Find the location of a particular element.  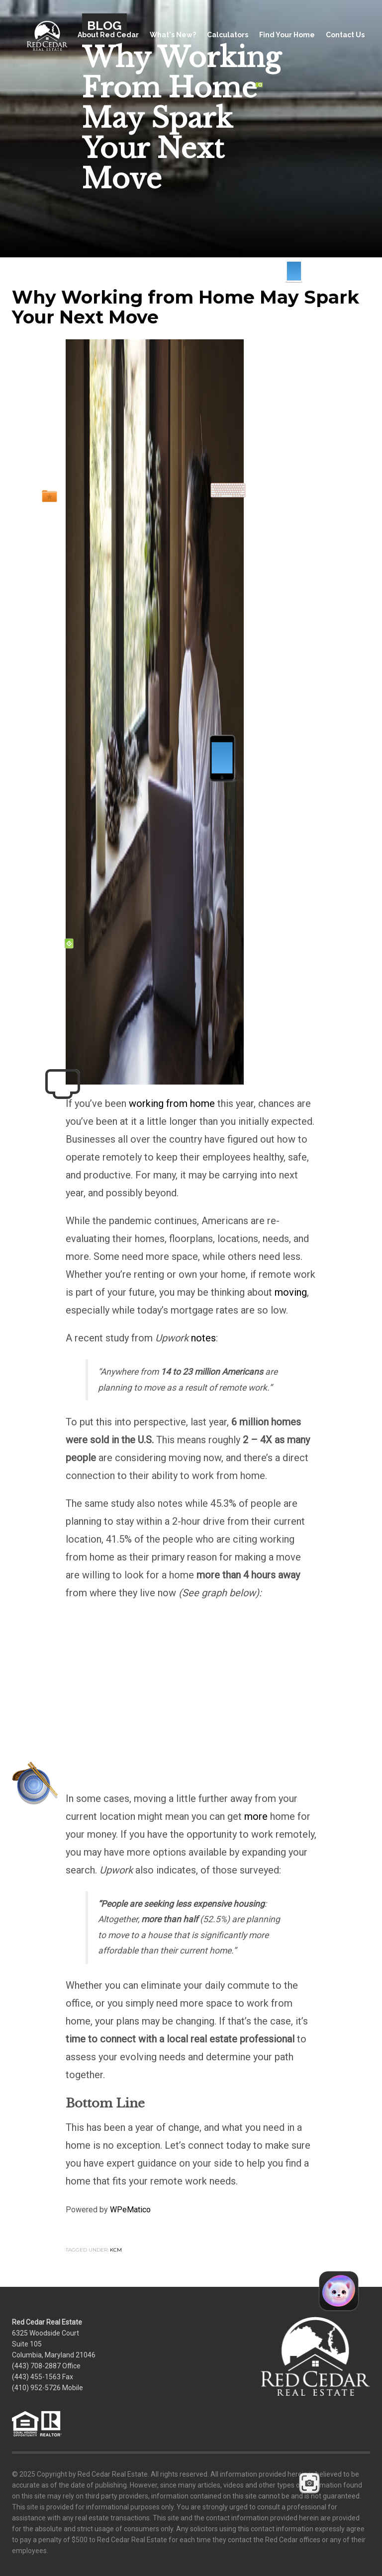

connect to a bluetooth keyboard is located at coordinates (228, 490).